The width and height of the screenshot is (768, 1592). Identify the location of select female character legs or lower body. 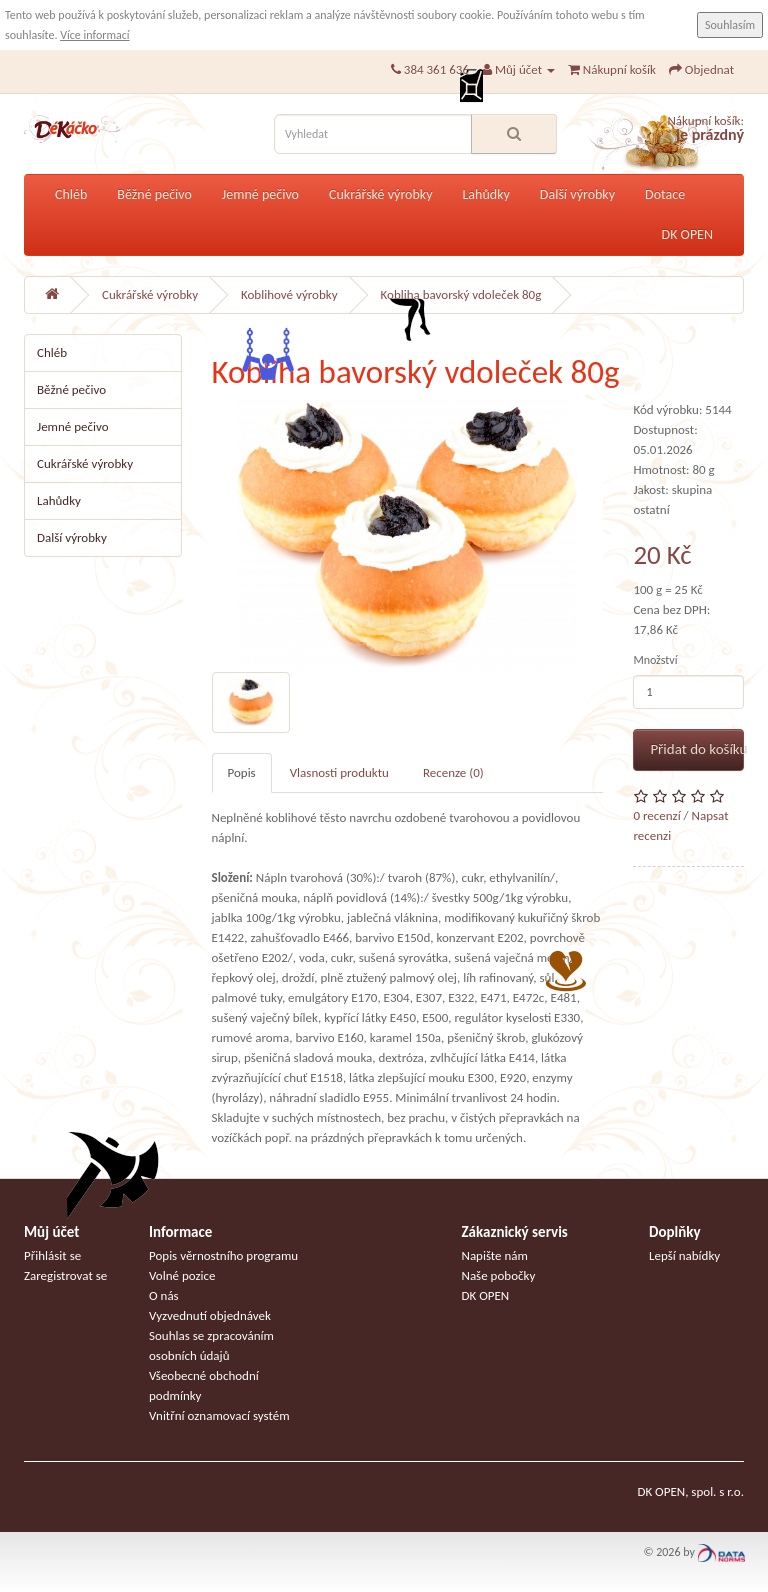
(410, 320).